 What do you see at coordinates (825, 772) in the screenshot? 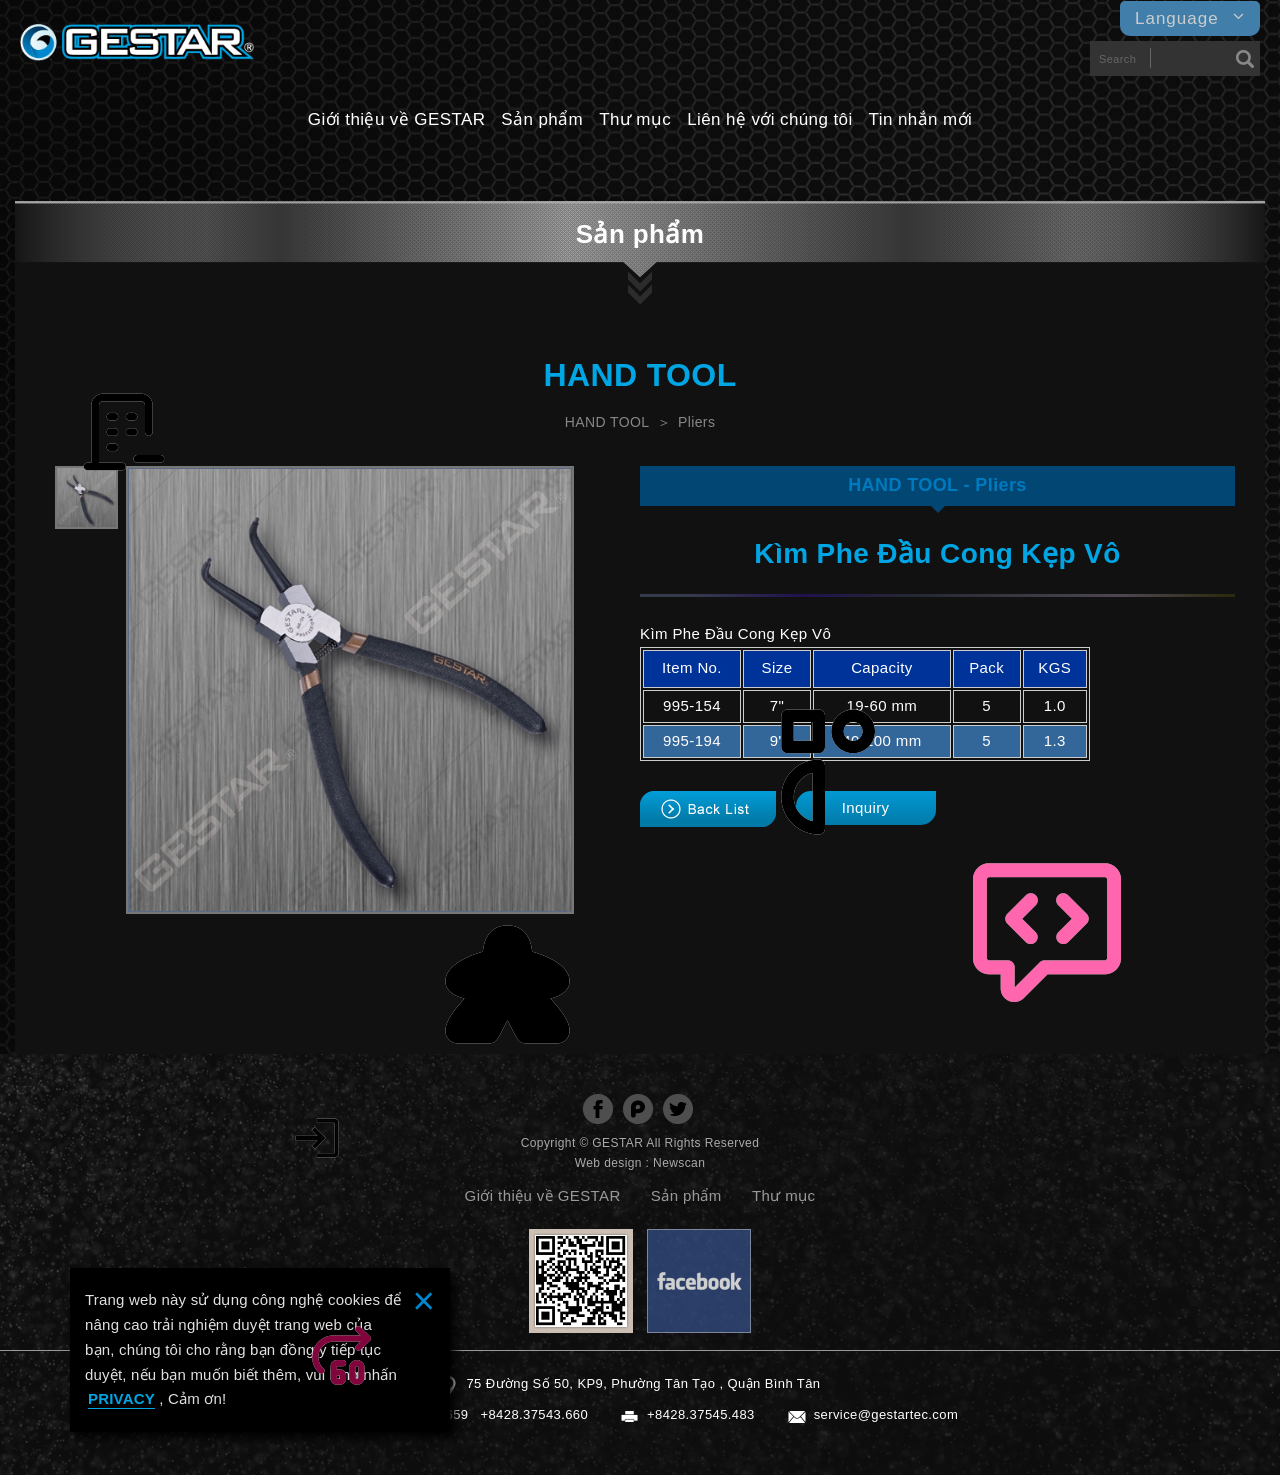
I see `radix ui component library logo` at bounding box center [825, 772].